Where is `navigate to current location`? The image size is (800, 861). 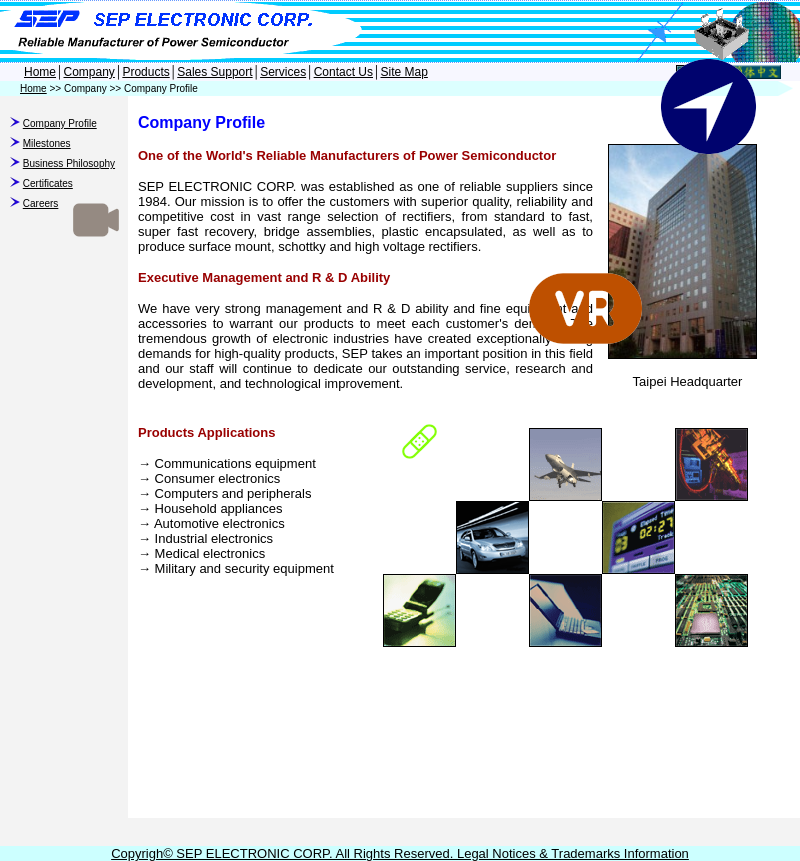 navigate to current location is located at coordinates (708, 106).